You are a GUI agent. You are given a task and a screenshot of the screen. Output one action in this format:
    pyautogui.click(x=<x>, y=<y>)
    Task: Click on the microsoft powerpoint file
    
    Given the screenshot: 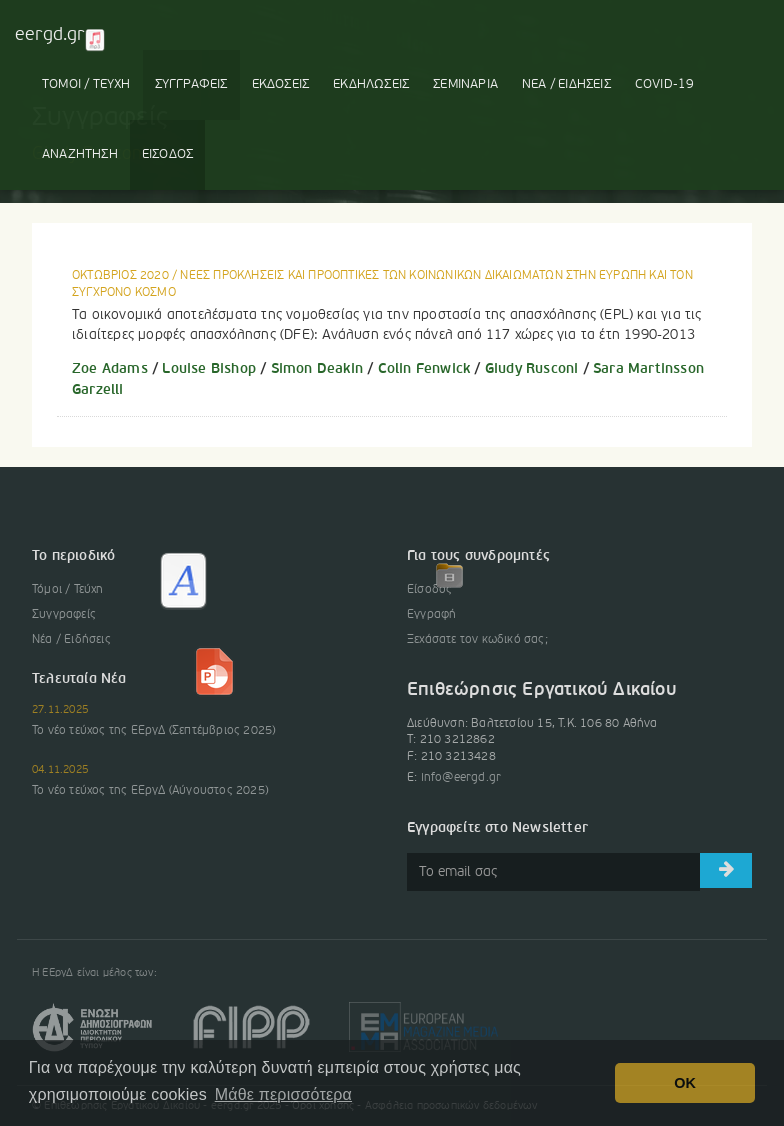 What is the action you would take?
    pyautogui.click(x=214, y=671)
    